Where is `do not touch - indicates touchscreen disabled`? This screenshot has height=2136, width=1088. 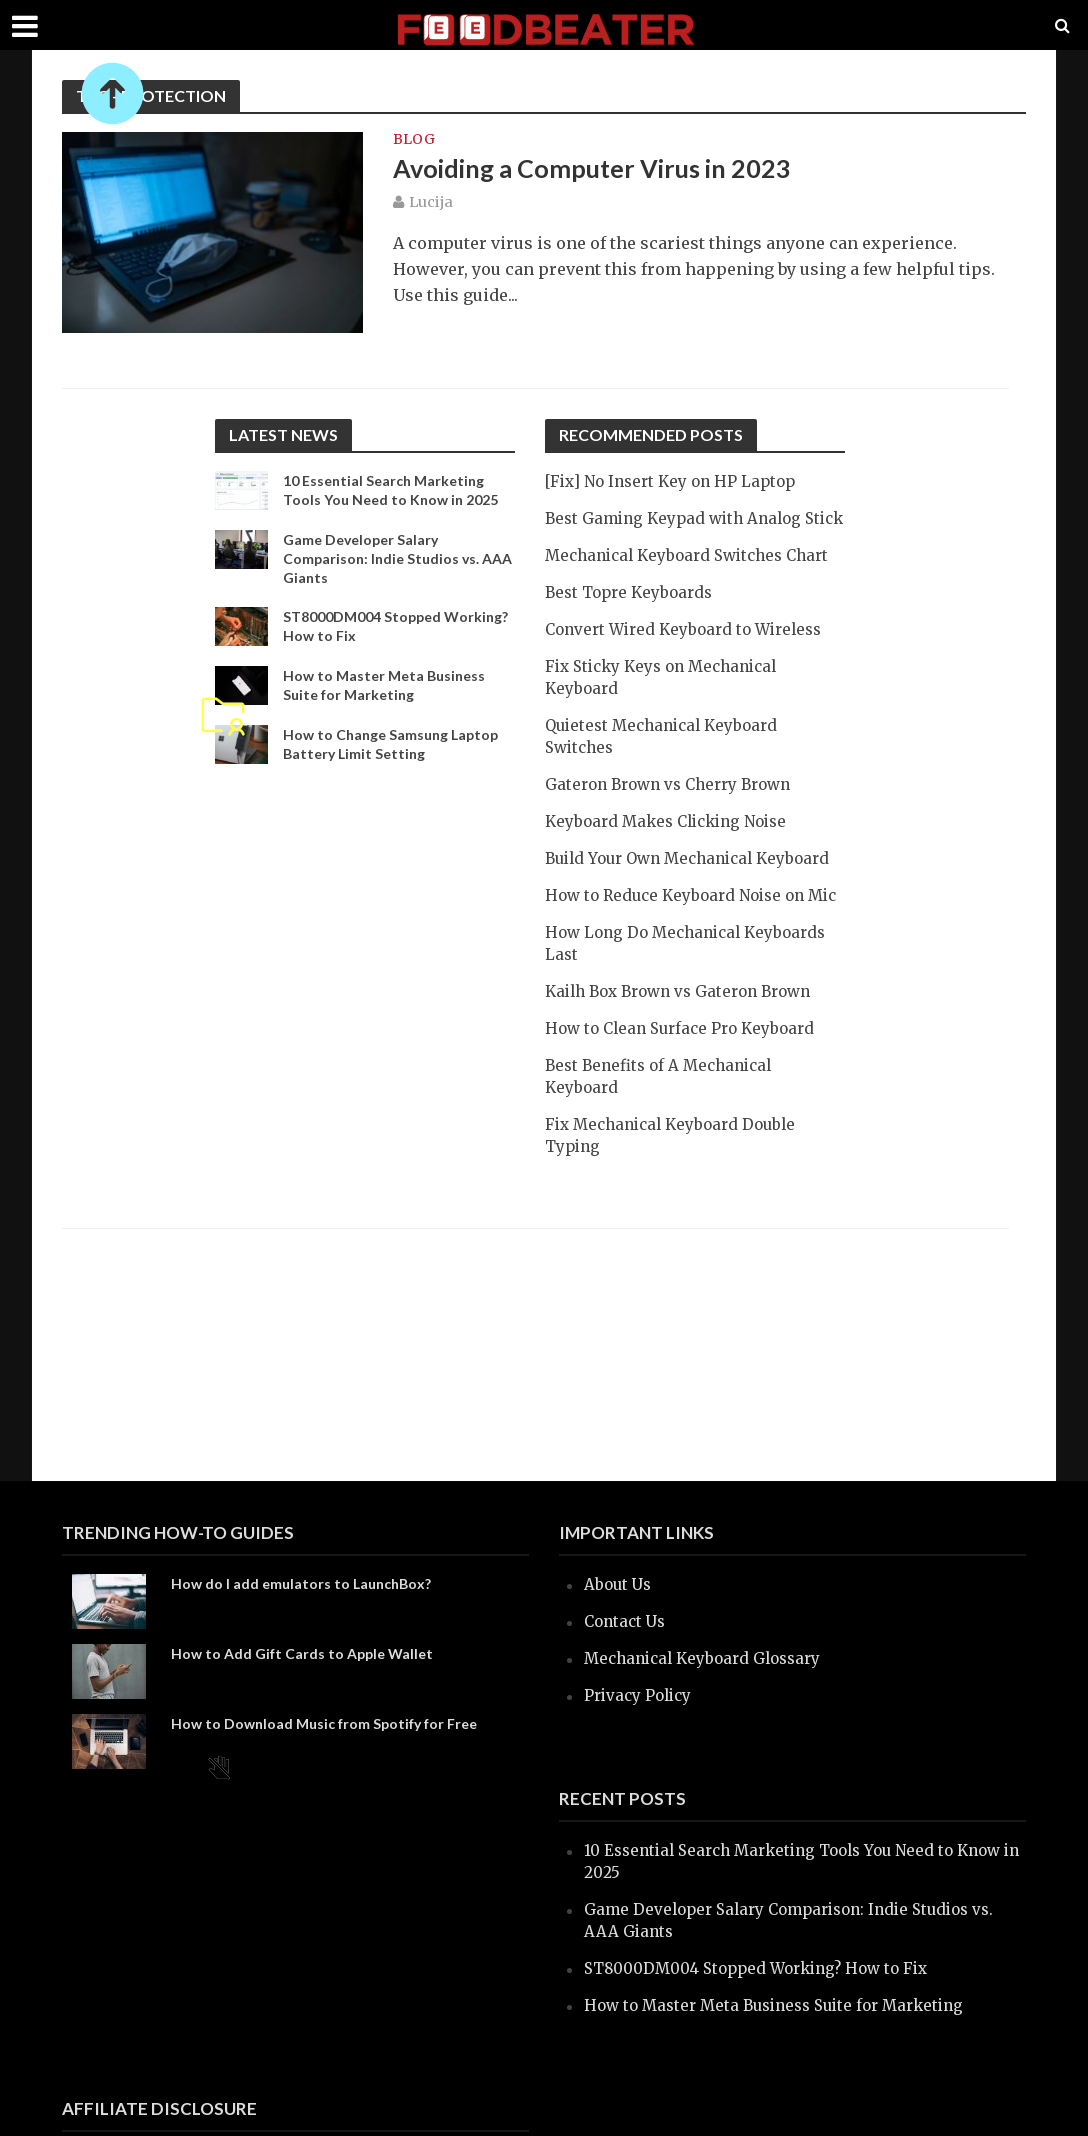 do not touch - indicates touchscreen disabled is located at coordinates (220, 1768).